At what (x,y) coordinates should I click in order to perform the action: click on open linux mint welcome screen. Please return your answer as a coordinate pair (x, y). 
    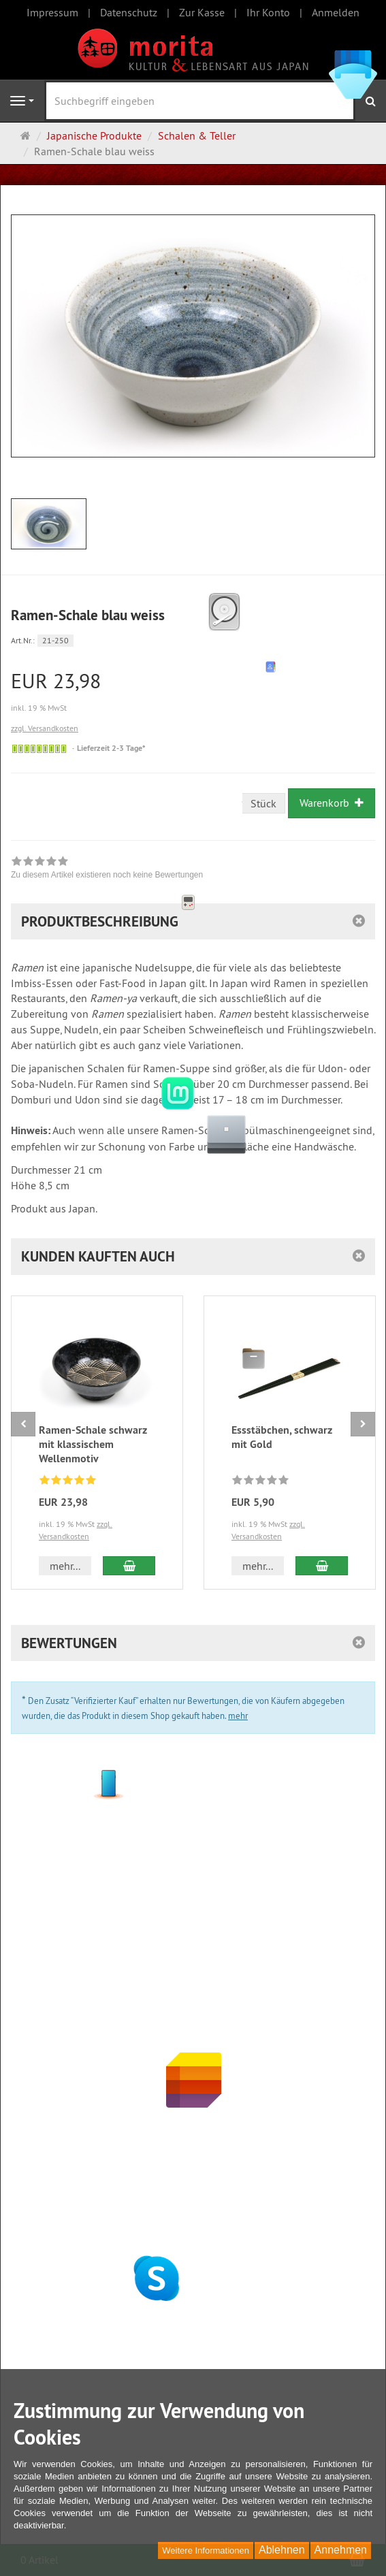
    Looking at the image, I should click on (178, 1093).